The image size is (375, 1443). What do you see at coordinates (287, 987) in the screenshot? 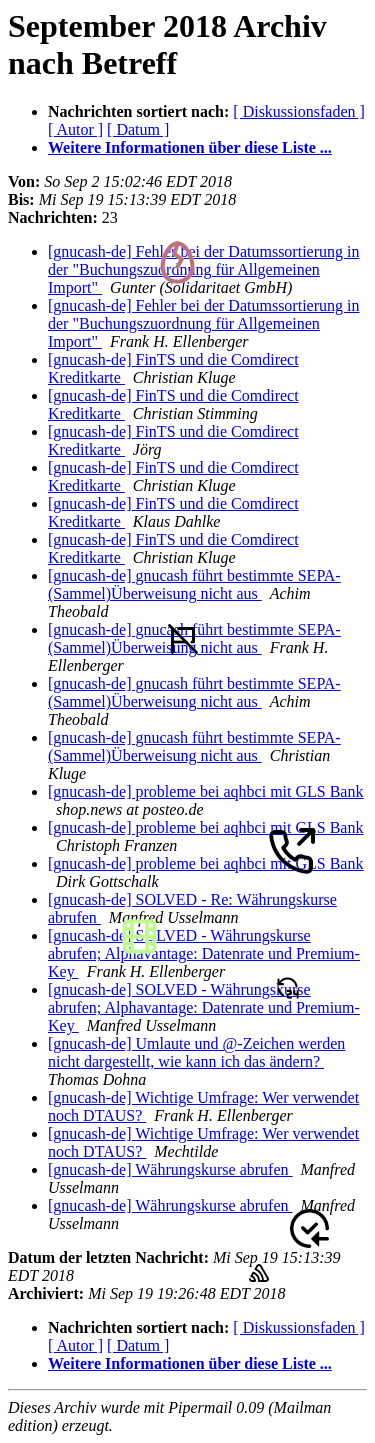
I see `indicates 24-hour availability or support` at bounding box center [287, 987].